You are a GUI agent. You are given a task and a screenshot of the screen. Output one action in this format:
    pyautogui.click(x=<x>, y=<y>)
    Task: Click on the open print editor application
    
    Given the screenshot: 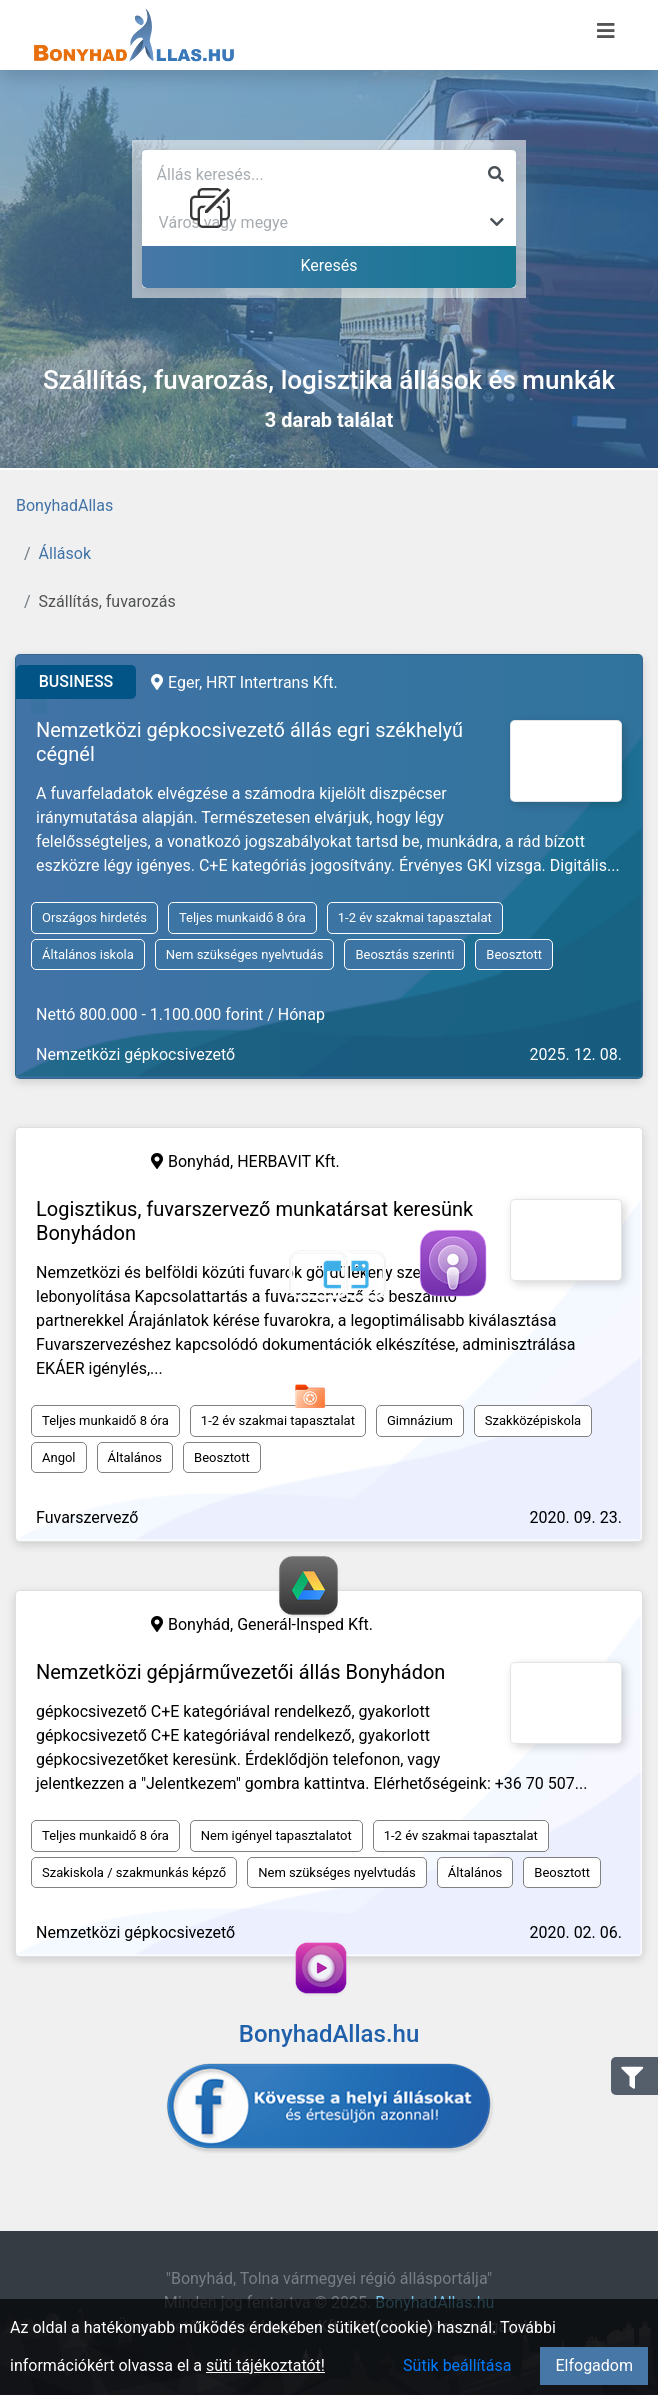 What is the action you would take?
    pyautogui.click(x=210, y=208)
    